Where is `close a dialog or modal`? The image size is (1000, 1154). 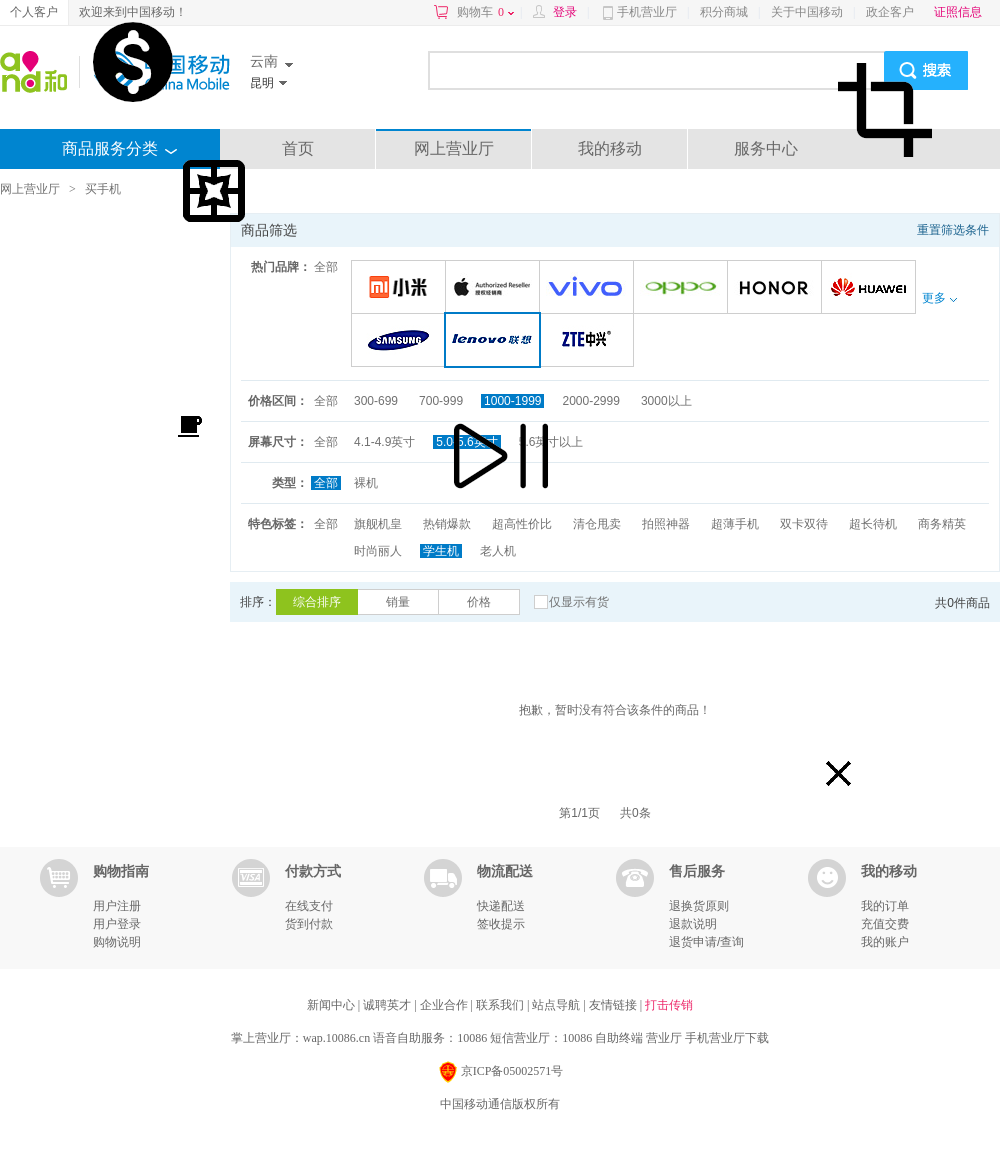 close a dialog or modal is located at coordinates (838, 773).